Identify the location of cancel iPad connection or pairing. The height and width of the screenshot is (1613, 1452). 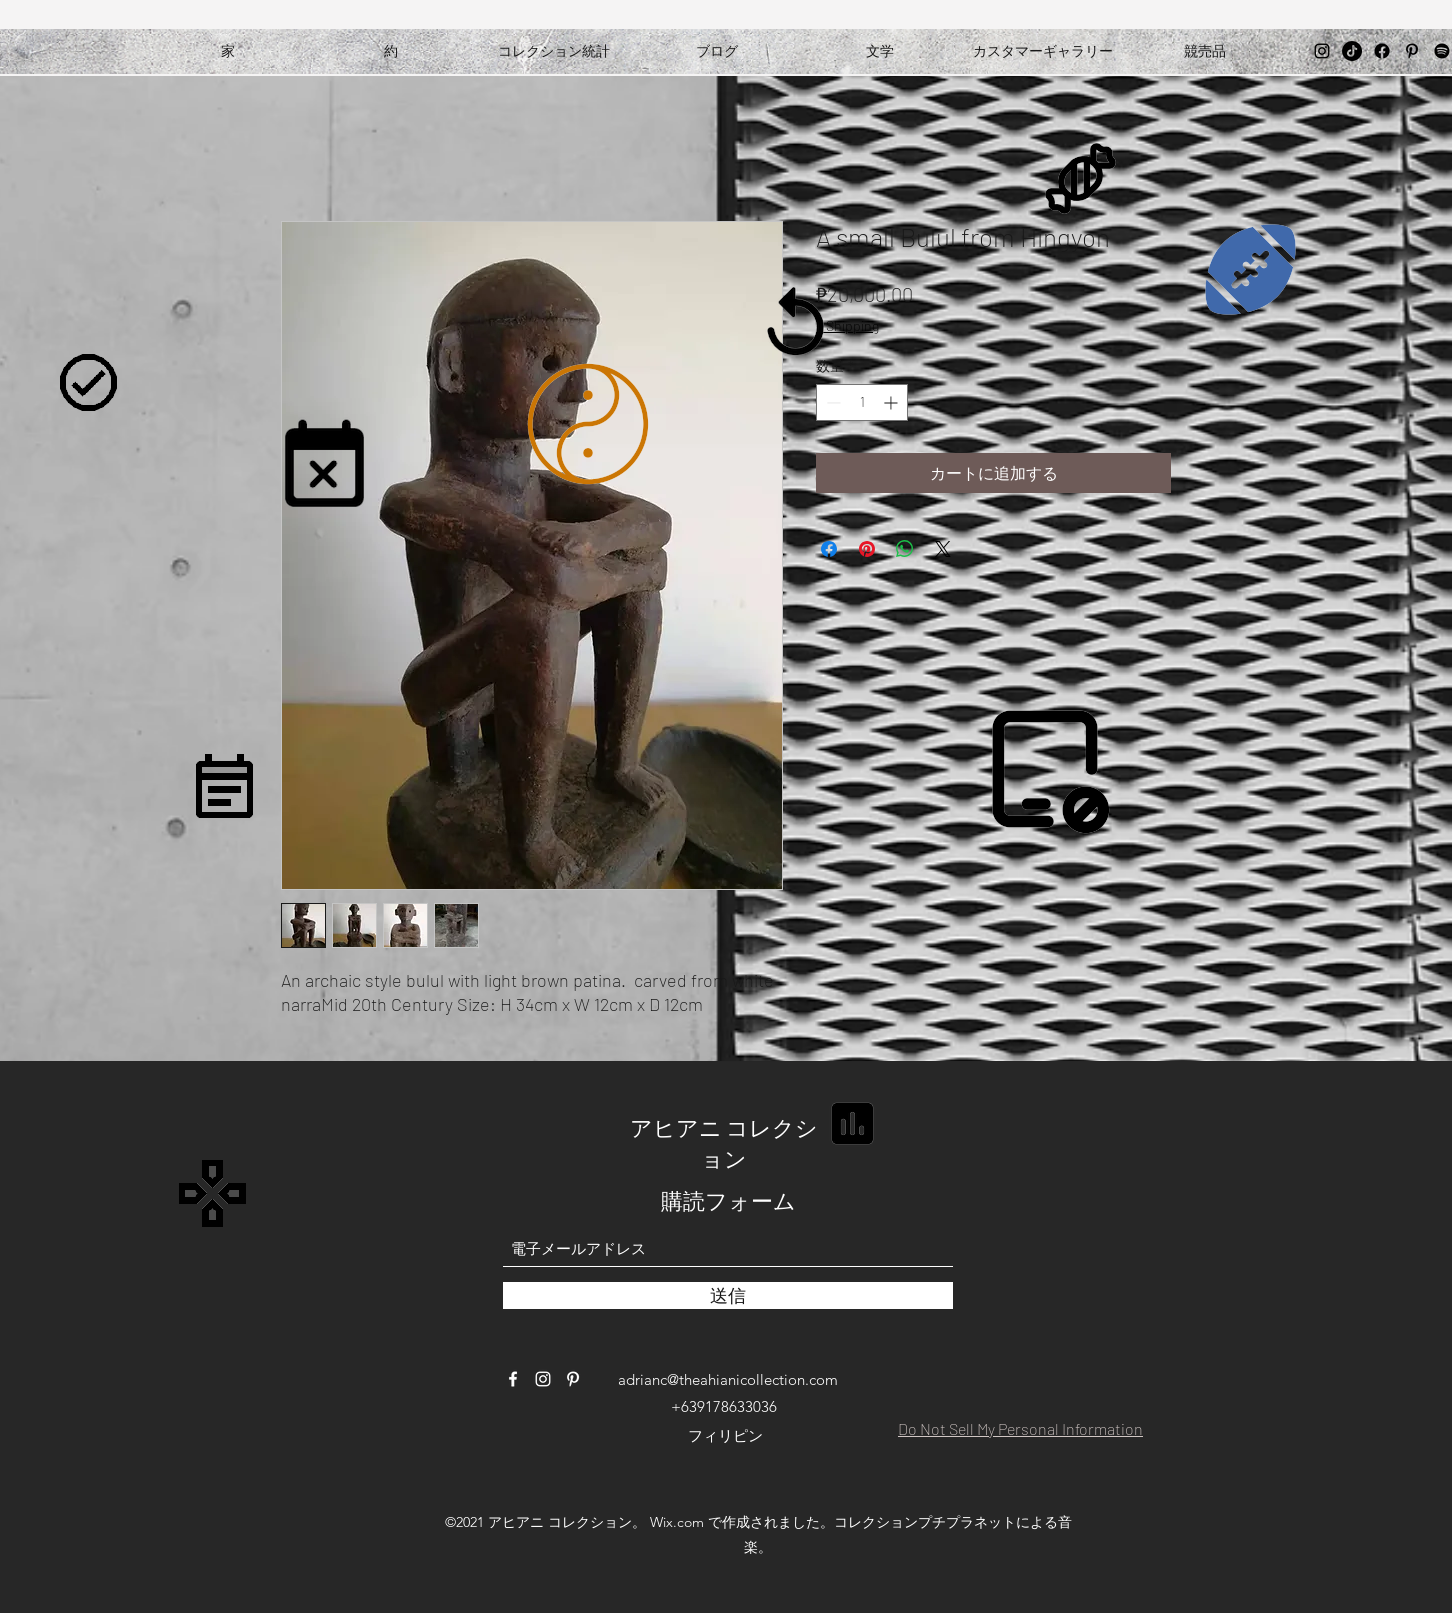
(1045, 769).